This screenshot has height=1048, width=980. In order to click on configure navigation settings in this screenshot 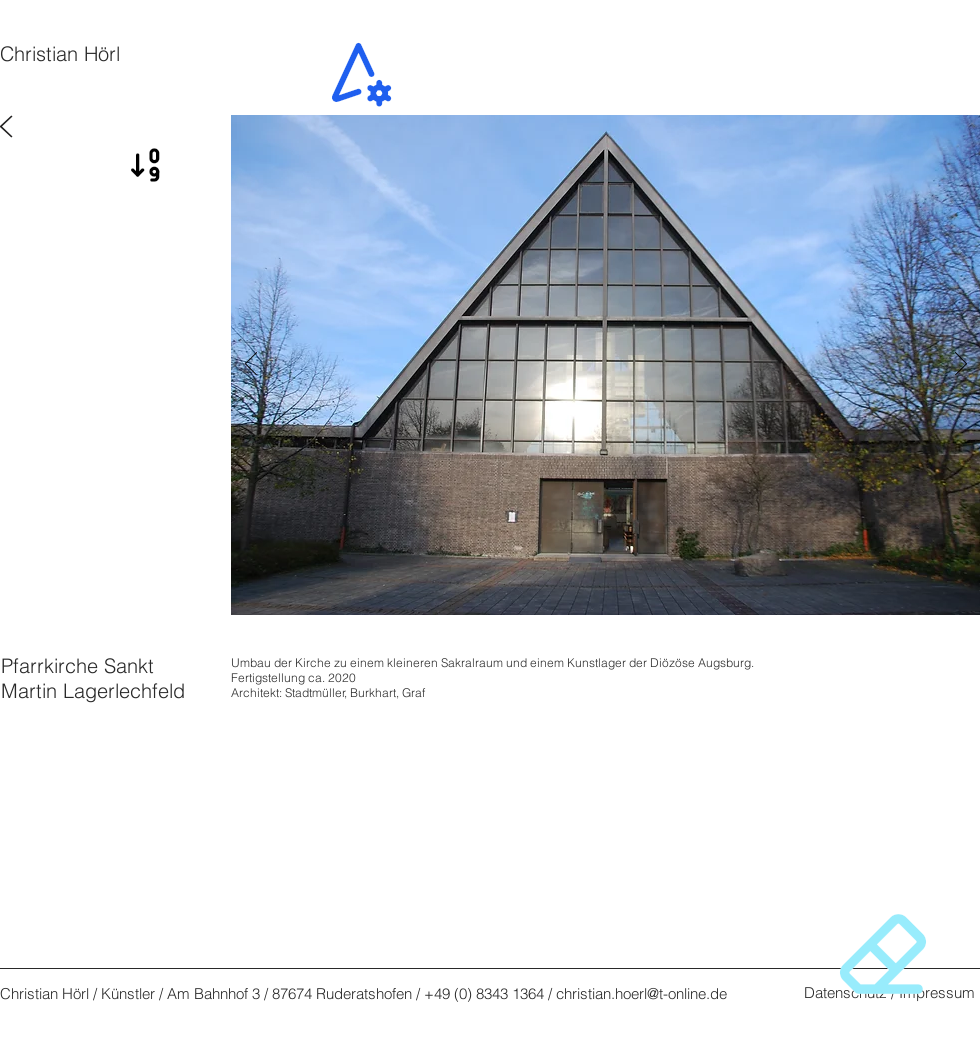, I will do `click(358, 72)`.